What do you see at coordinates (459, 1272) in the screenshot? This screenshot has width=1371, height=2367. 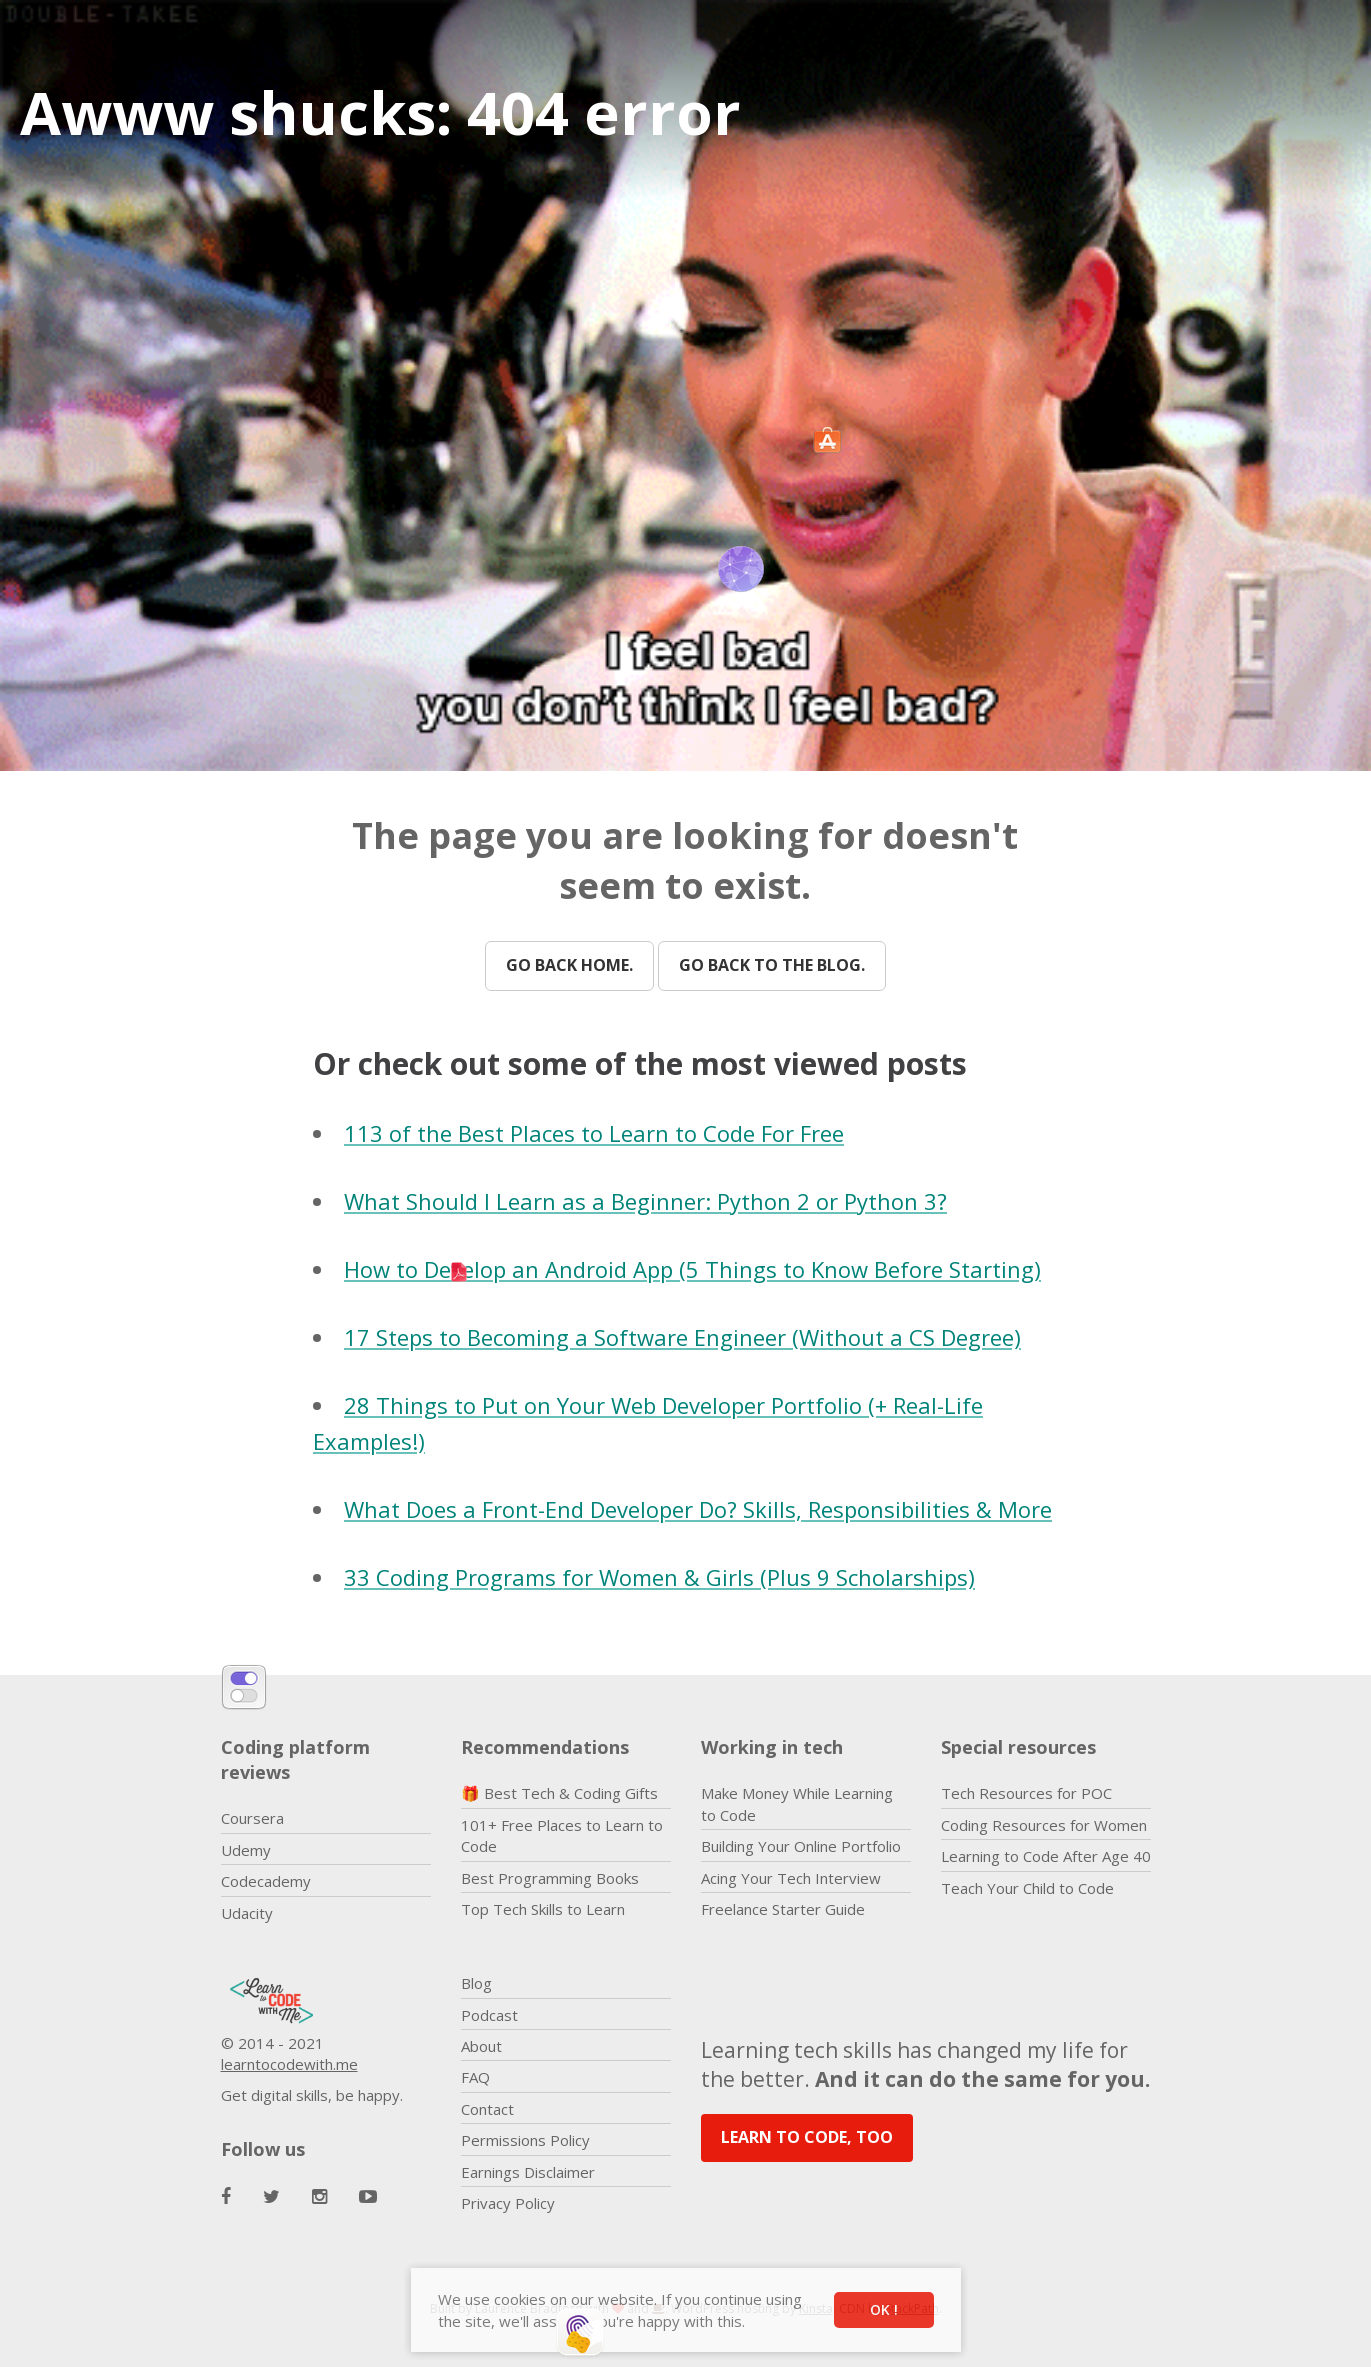 I see `a pdf document file` at bounding box center [459, 1272].